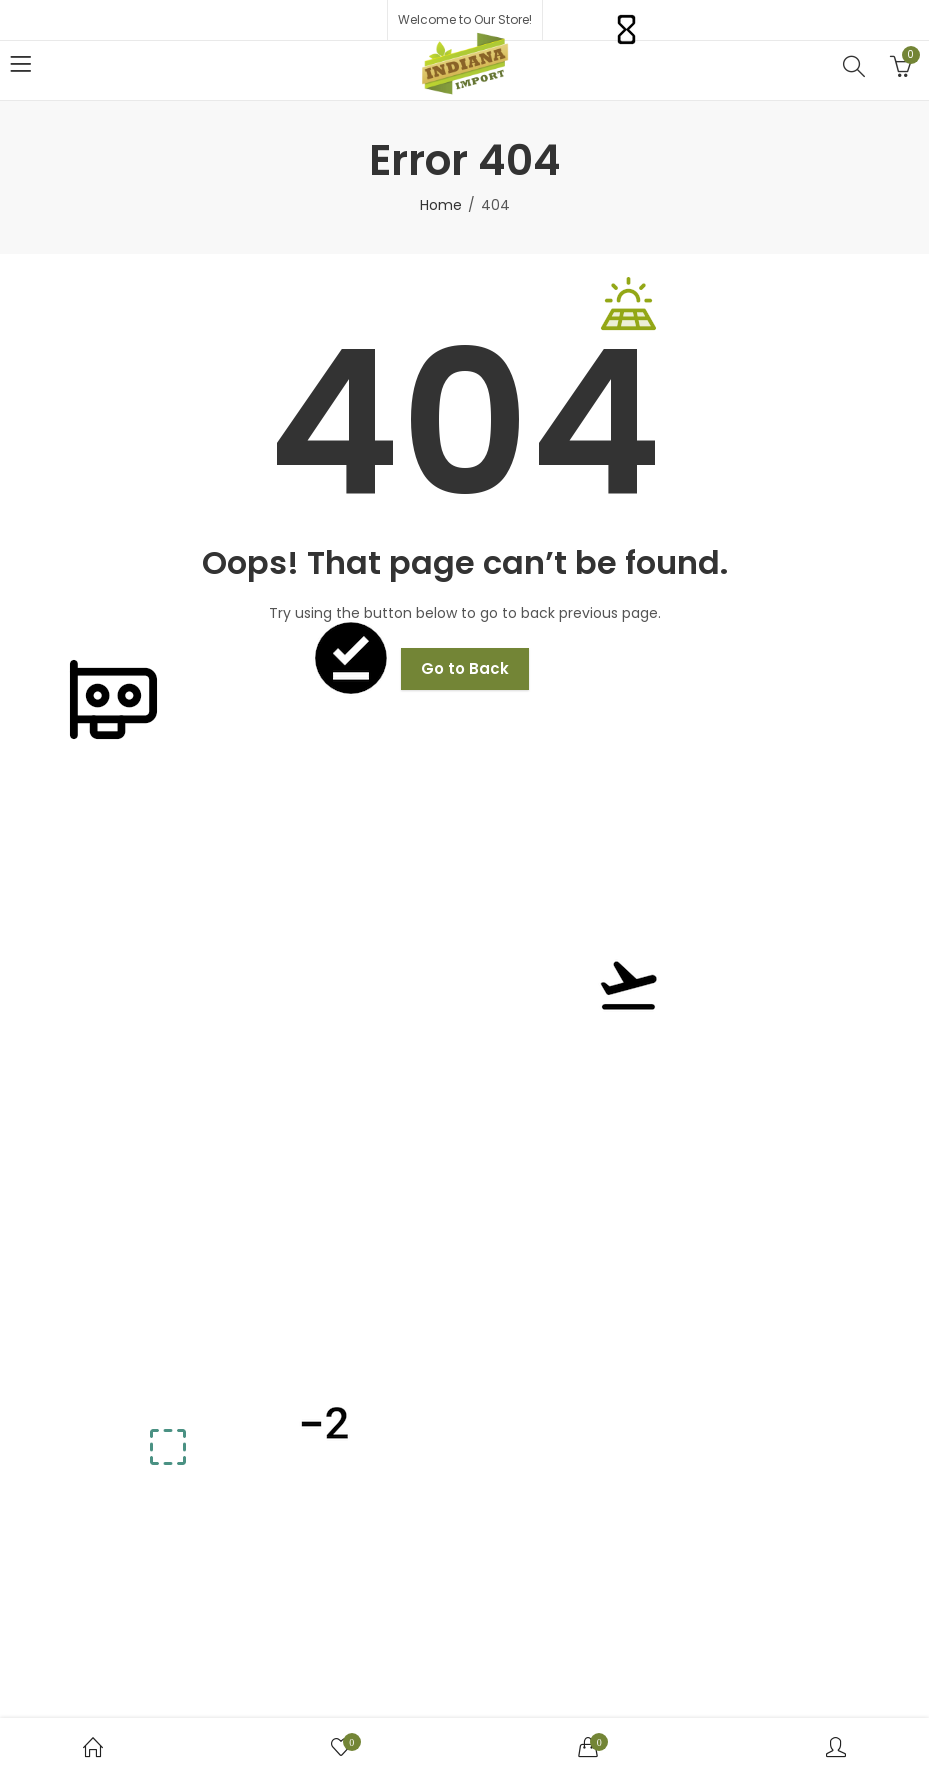  What do you see at coordinates (113, 699) in the screenshot?
I see `view graphics card or GPU information` at bounding box center [113, 699].